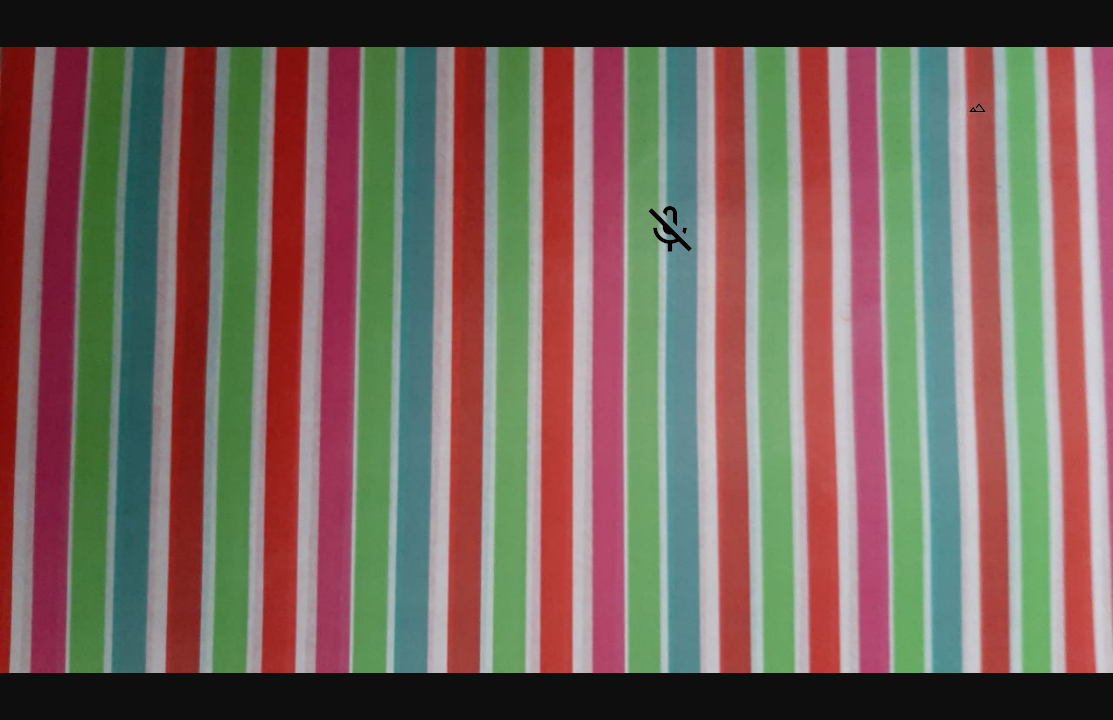 The image size is (1113, 720). I want to click on filter photos by landscape or mountain scenes, so click(977, 107).